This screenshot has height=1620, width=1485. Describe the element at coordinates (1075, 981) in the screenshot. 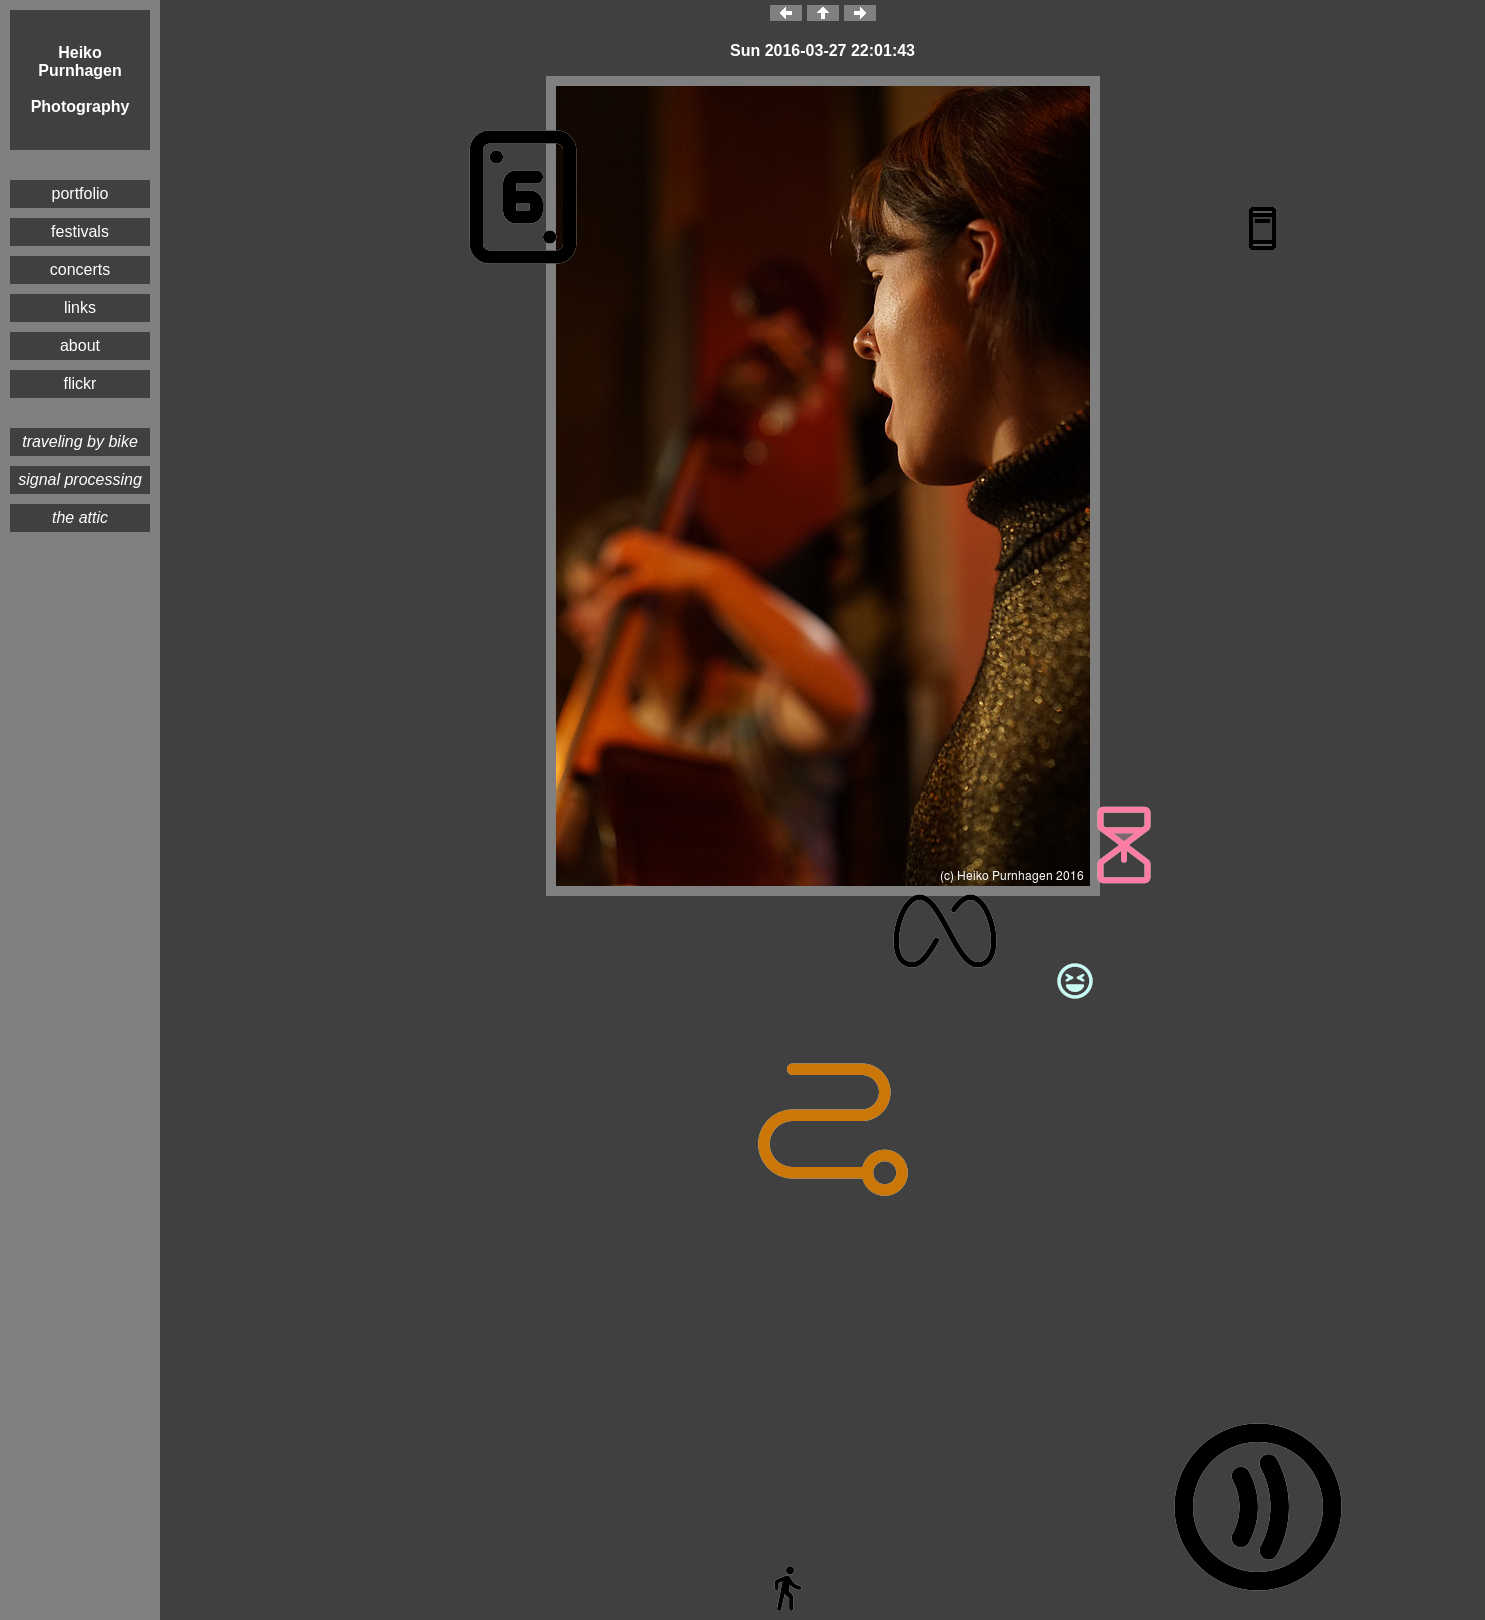

I see `react with a laughing emoji` at that location.